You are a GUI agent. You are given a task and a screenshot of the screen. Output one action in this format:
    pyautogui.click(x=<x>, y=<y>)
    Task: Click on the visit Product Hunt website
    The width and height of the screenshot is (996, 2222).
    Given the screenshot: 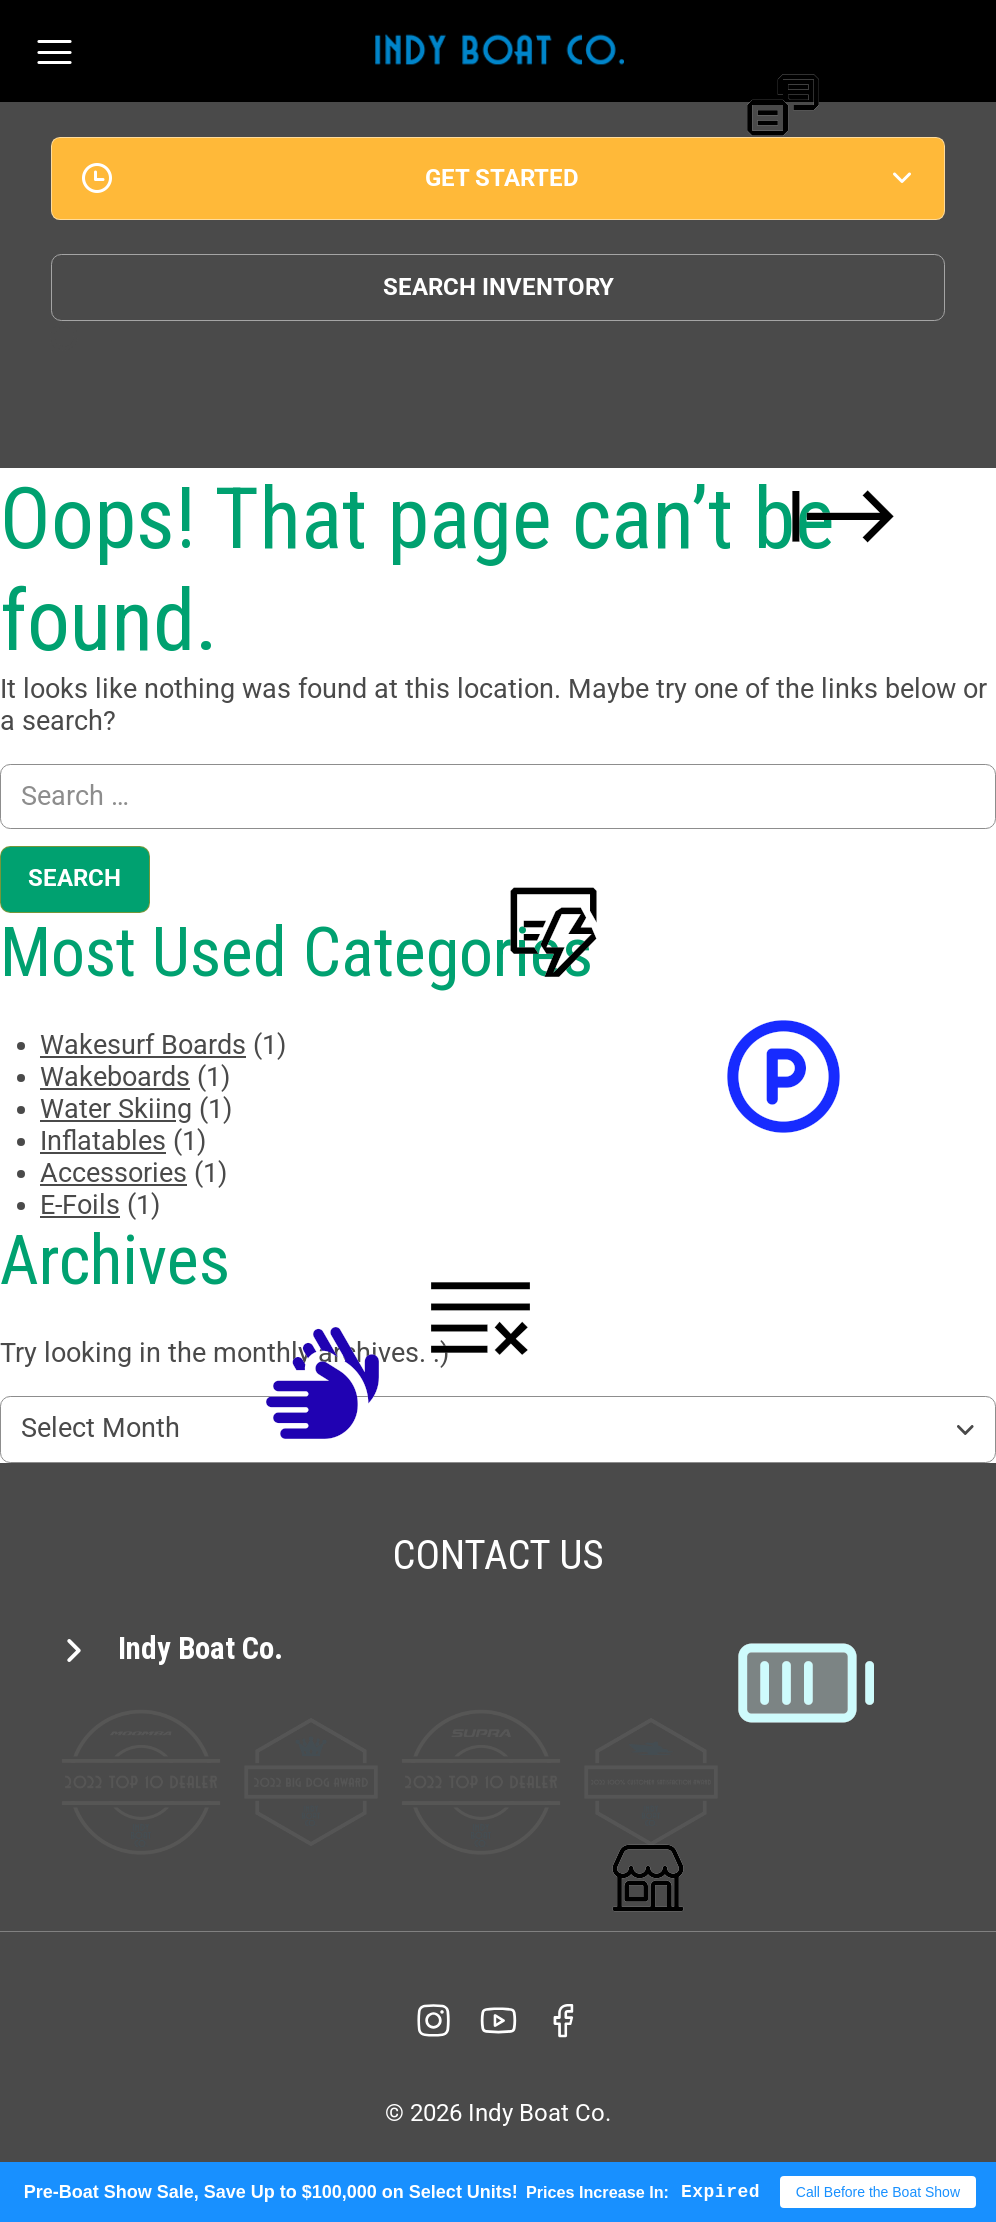 What is the action you would take?
    pyautogui.click(x=783, y=1076)
    